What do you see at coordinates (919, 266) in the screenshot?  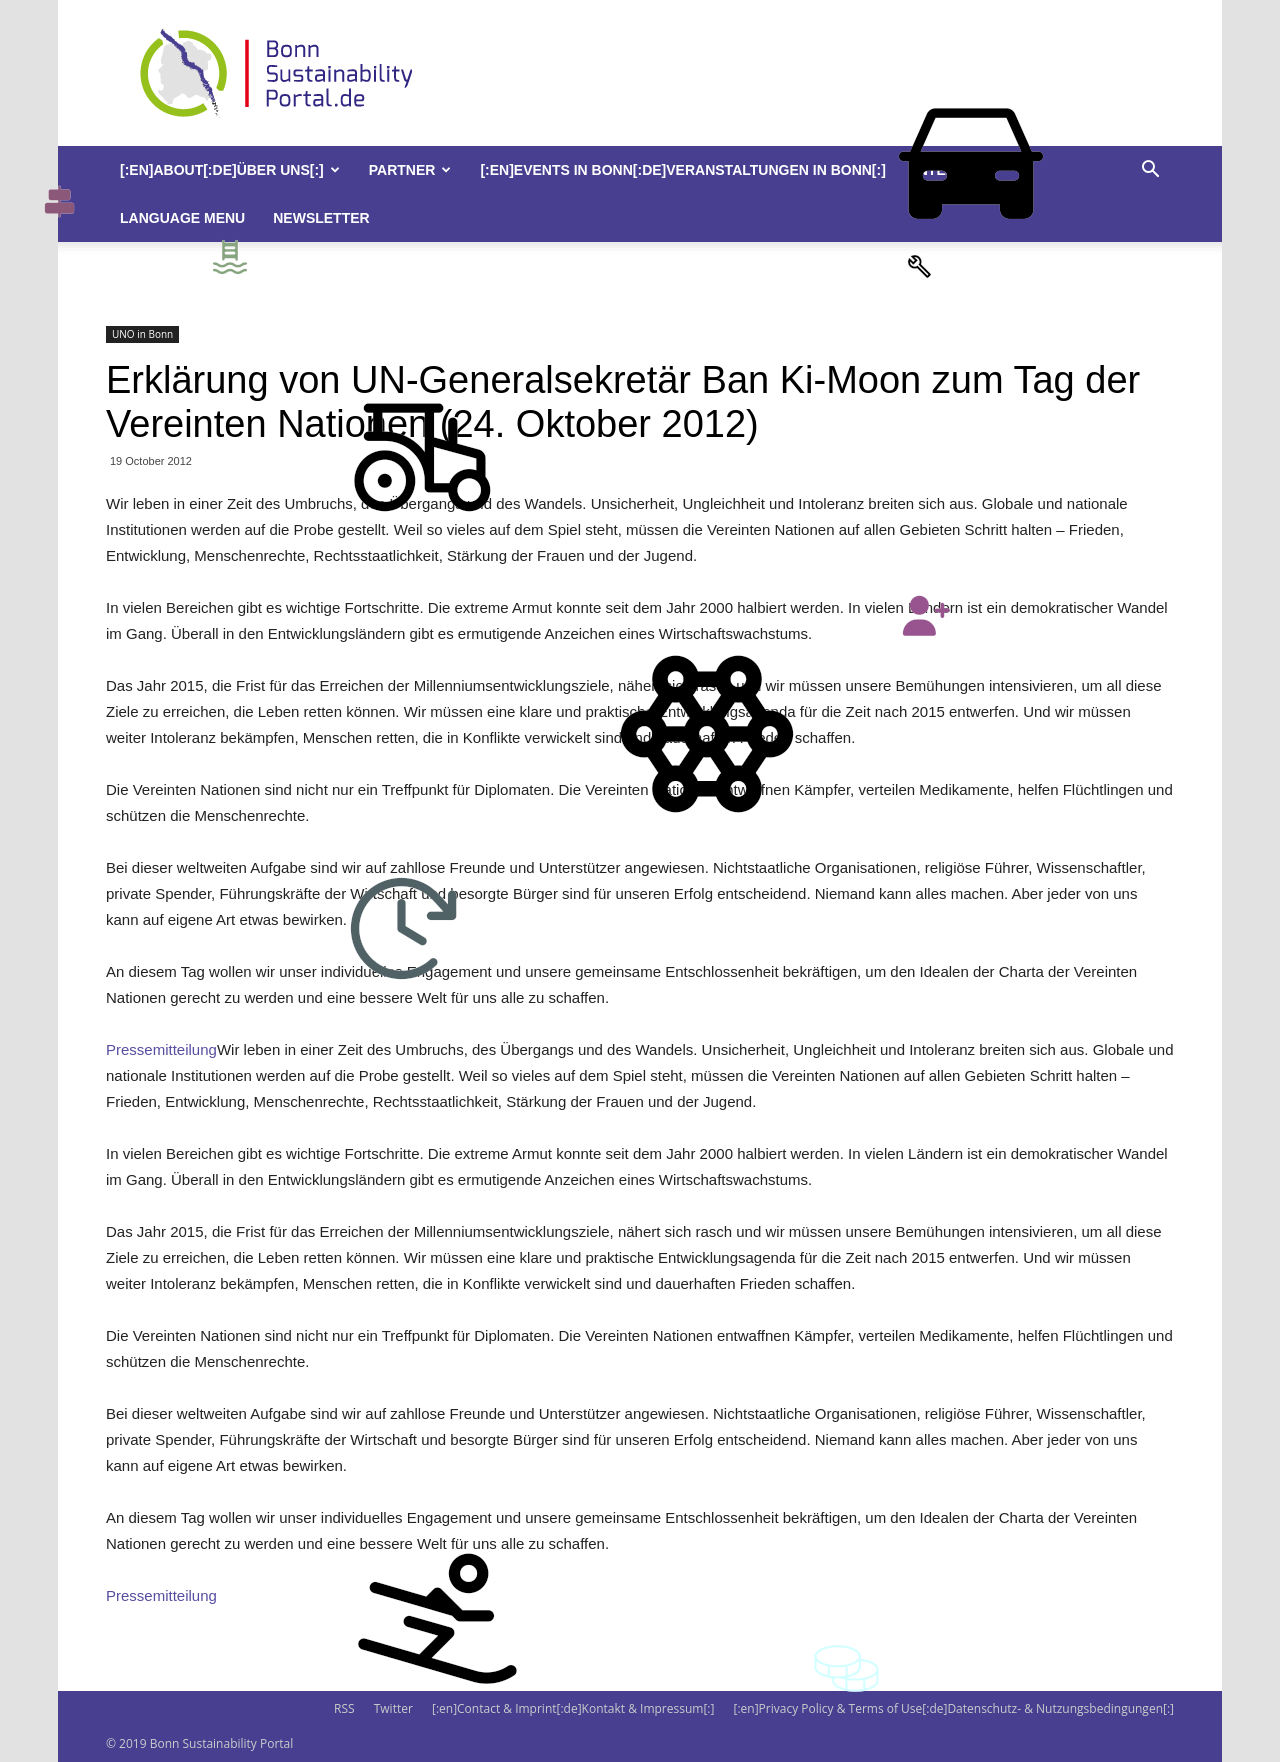 I see `access settings or configuration options` at bounding box center [919, 266].